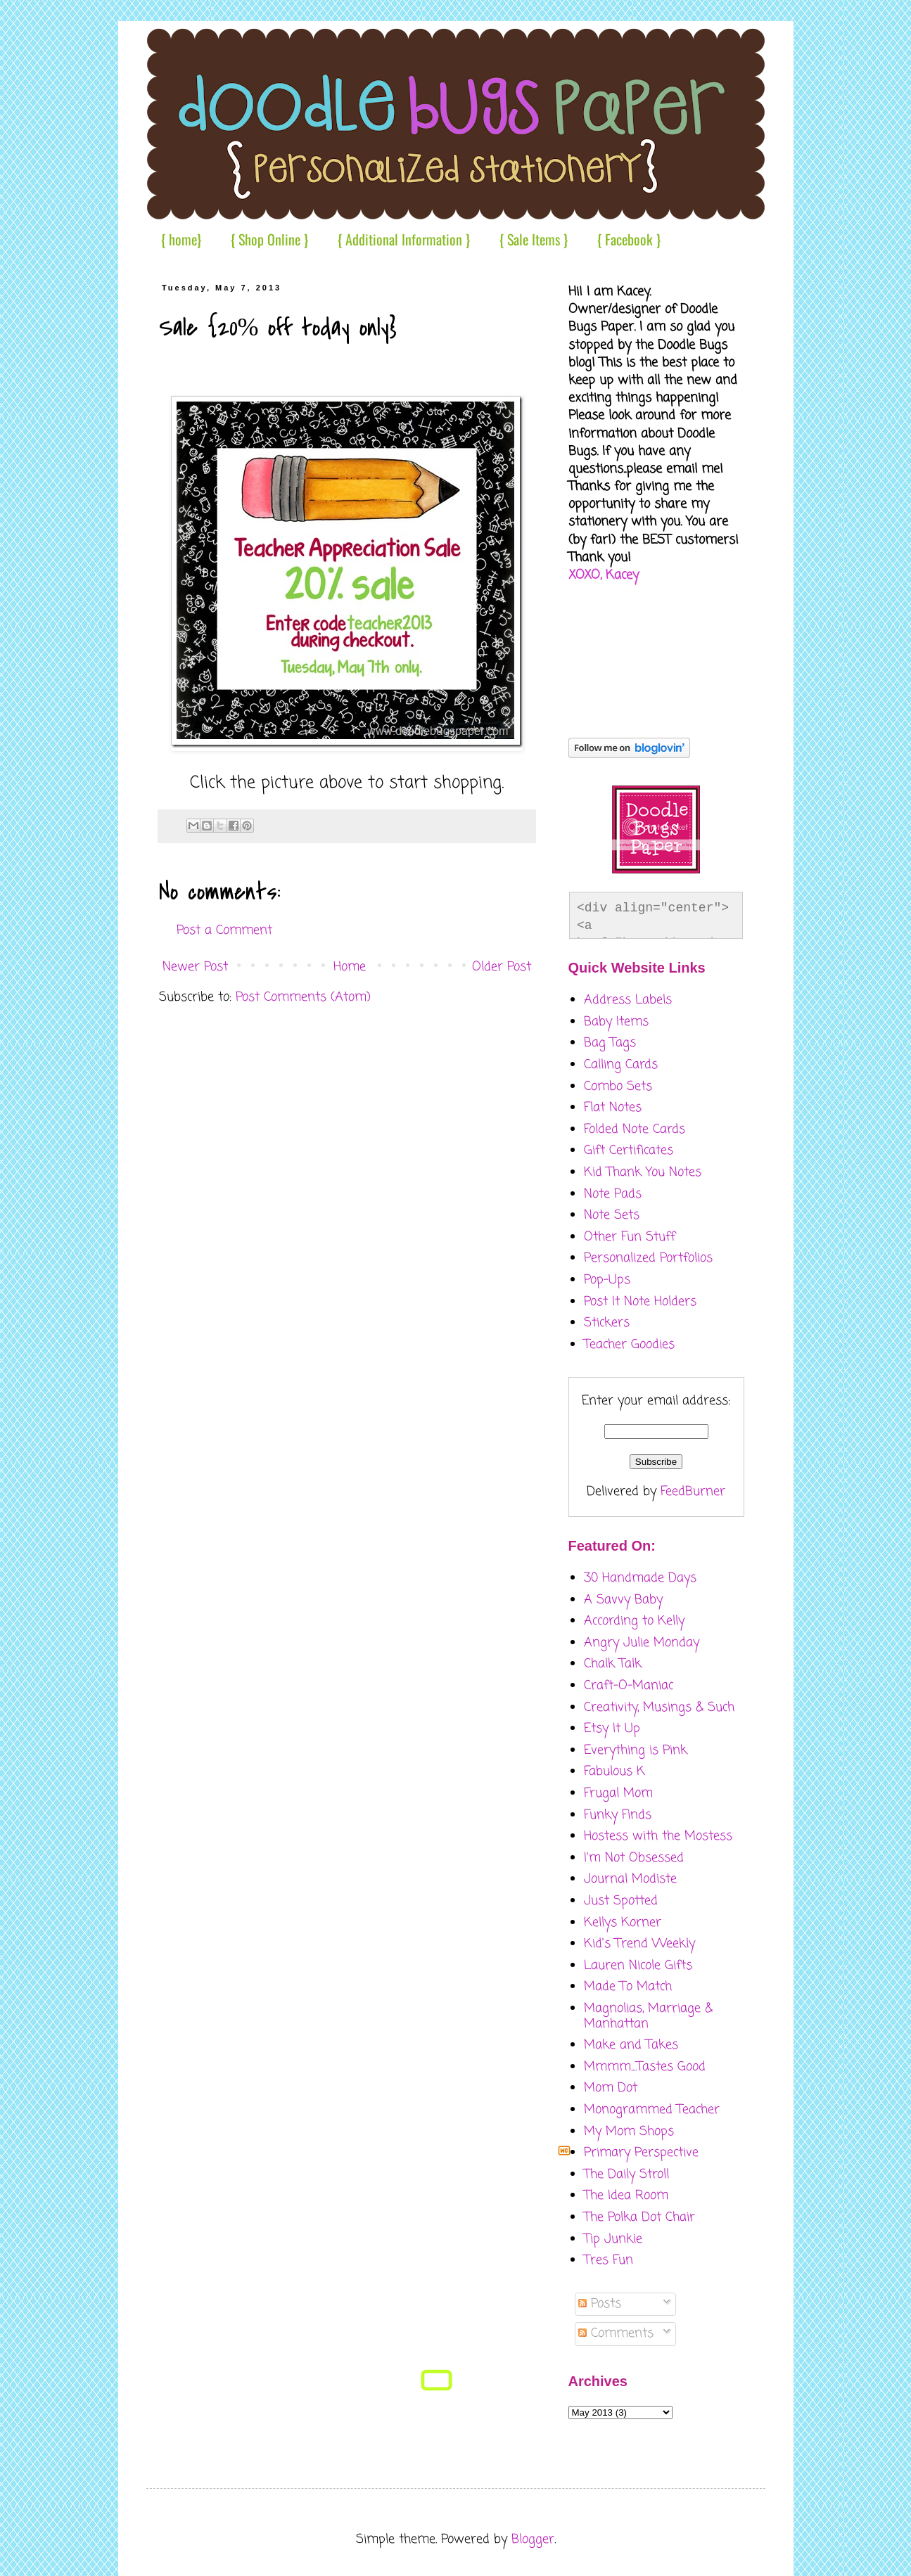  Describe the element at coordinates (436, 2380) in the screenshot. I see `crop image to 3:2 aspect ratio` at that location.